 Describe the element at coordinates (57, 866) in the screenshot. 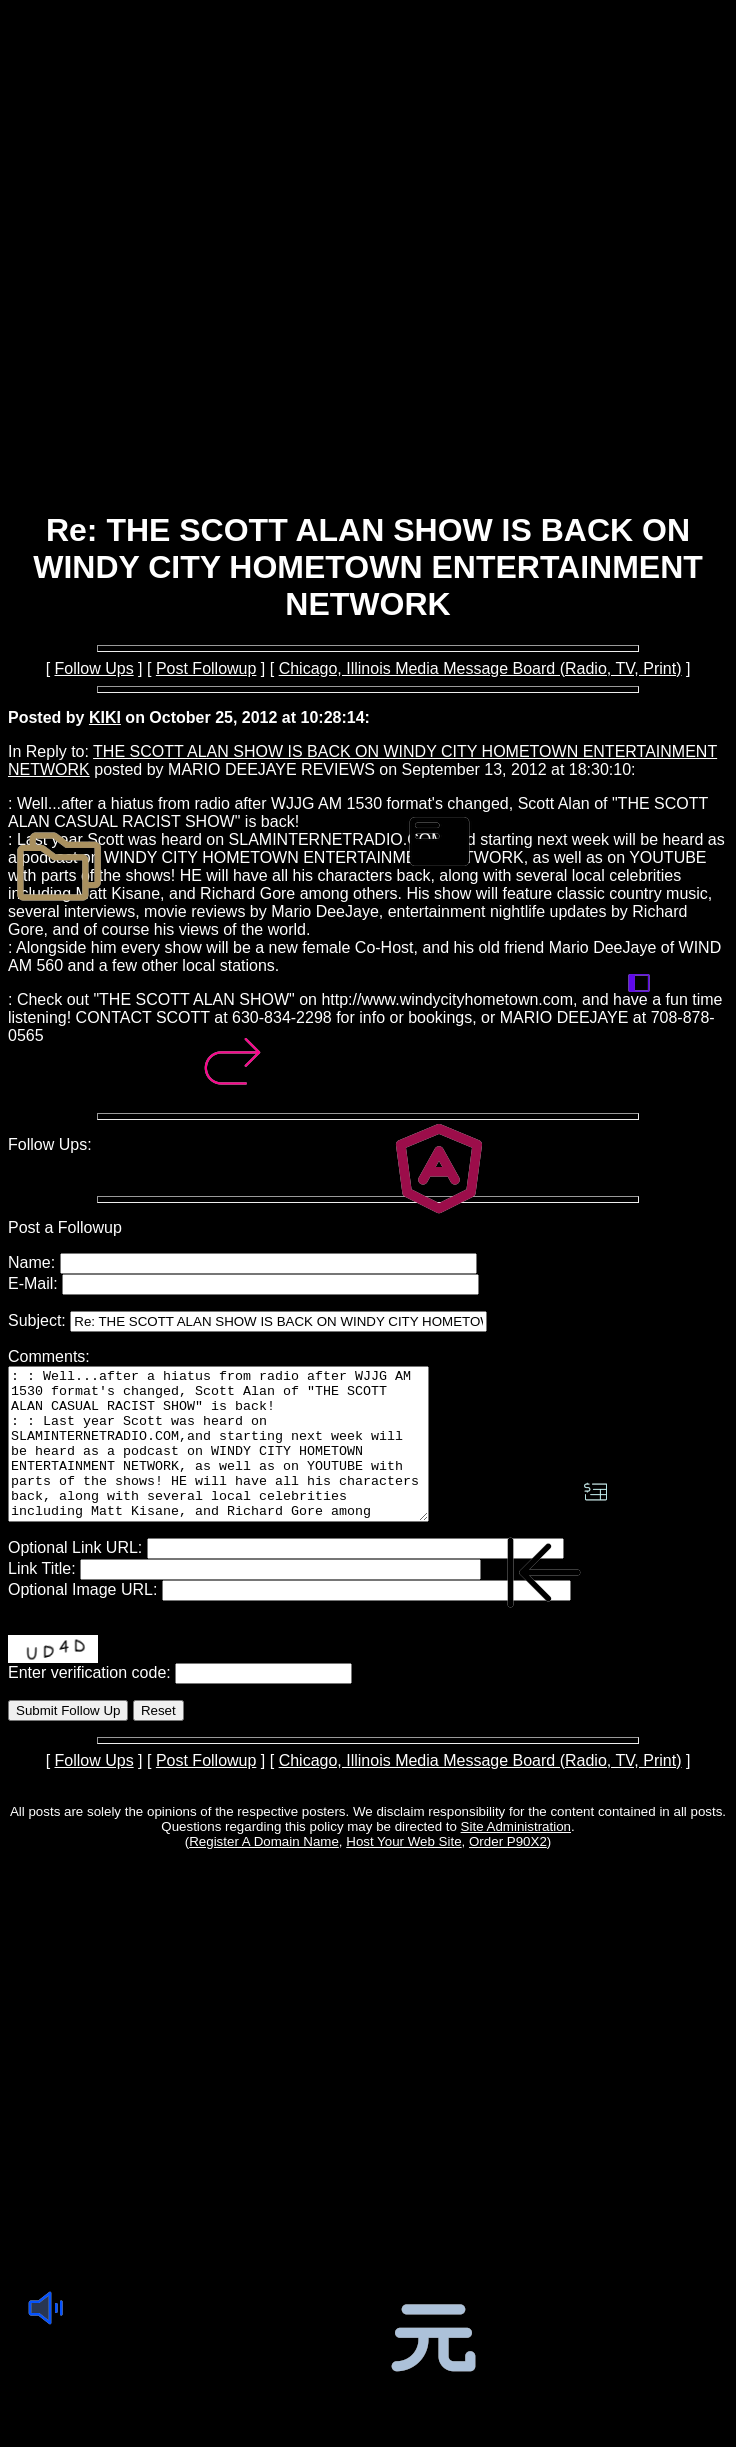

I see `browse all folders` at that location.